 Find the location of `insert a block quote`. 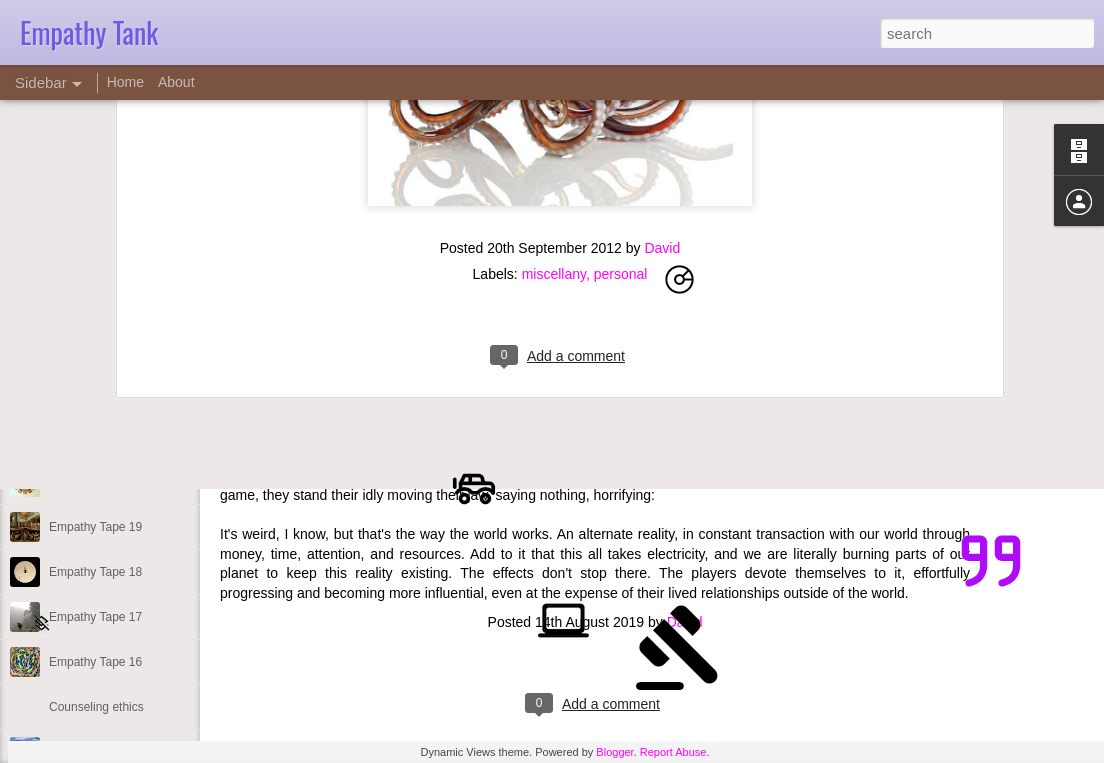

insert a block quote is located at coordinates (991, 561).